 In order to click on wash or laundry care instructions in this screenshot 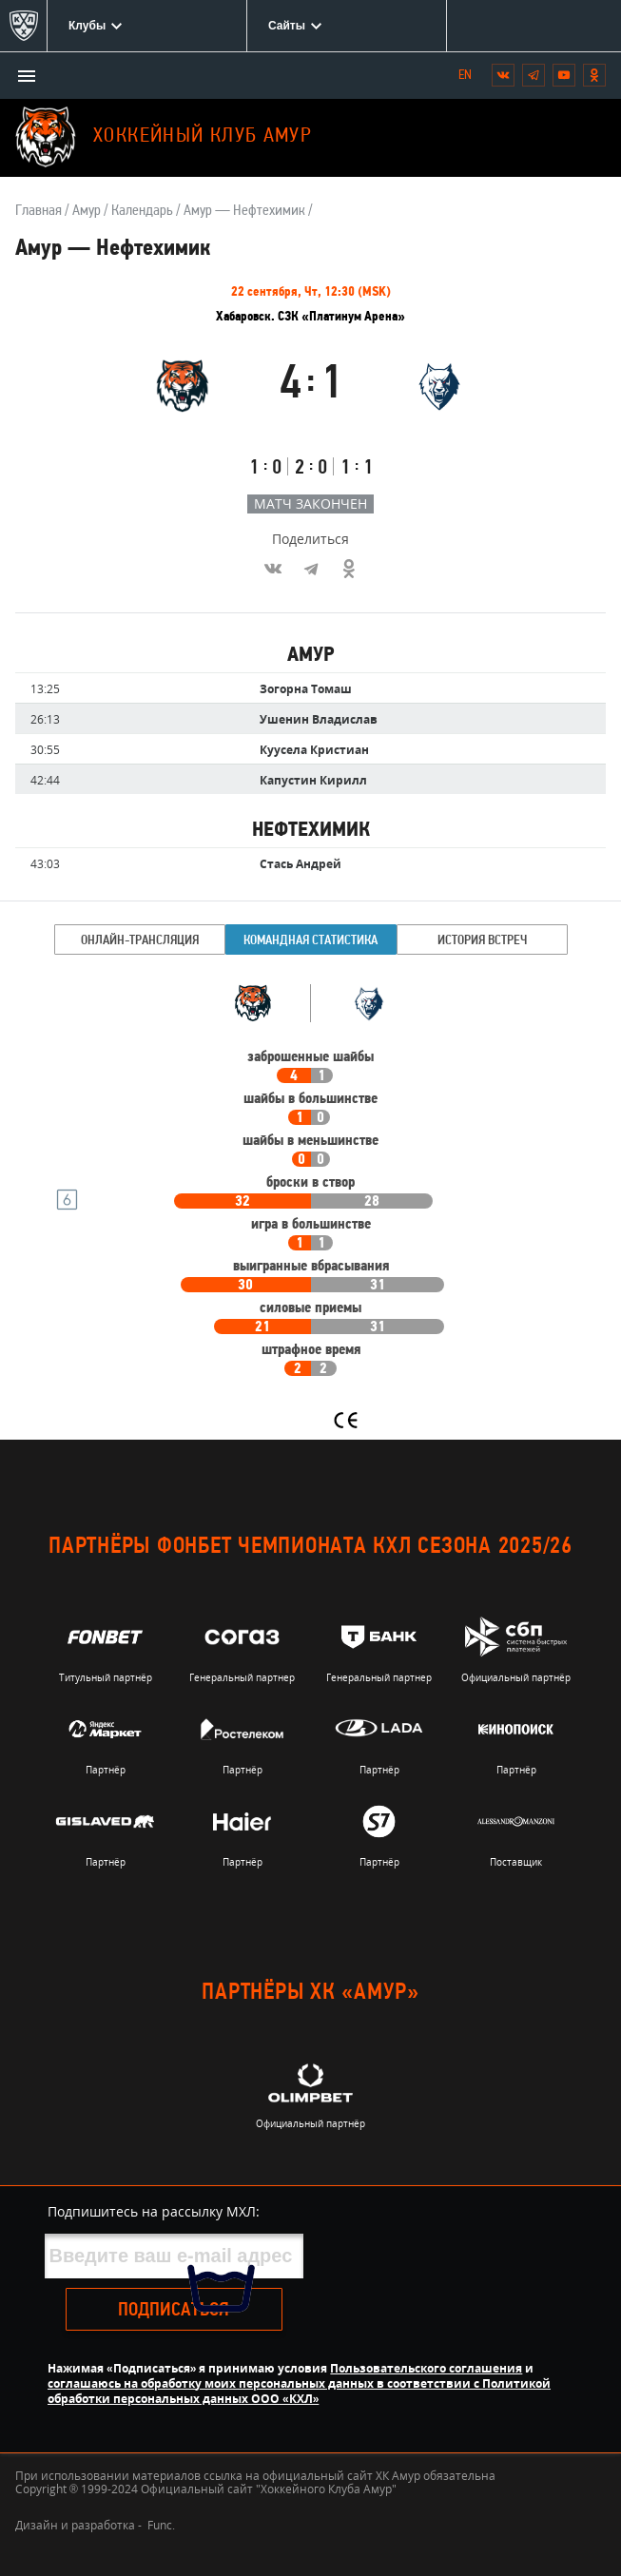, I will do `click(221, 2288)`.